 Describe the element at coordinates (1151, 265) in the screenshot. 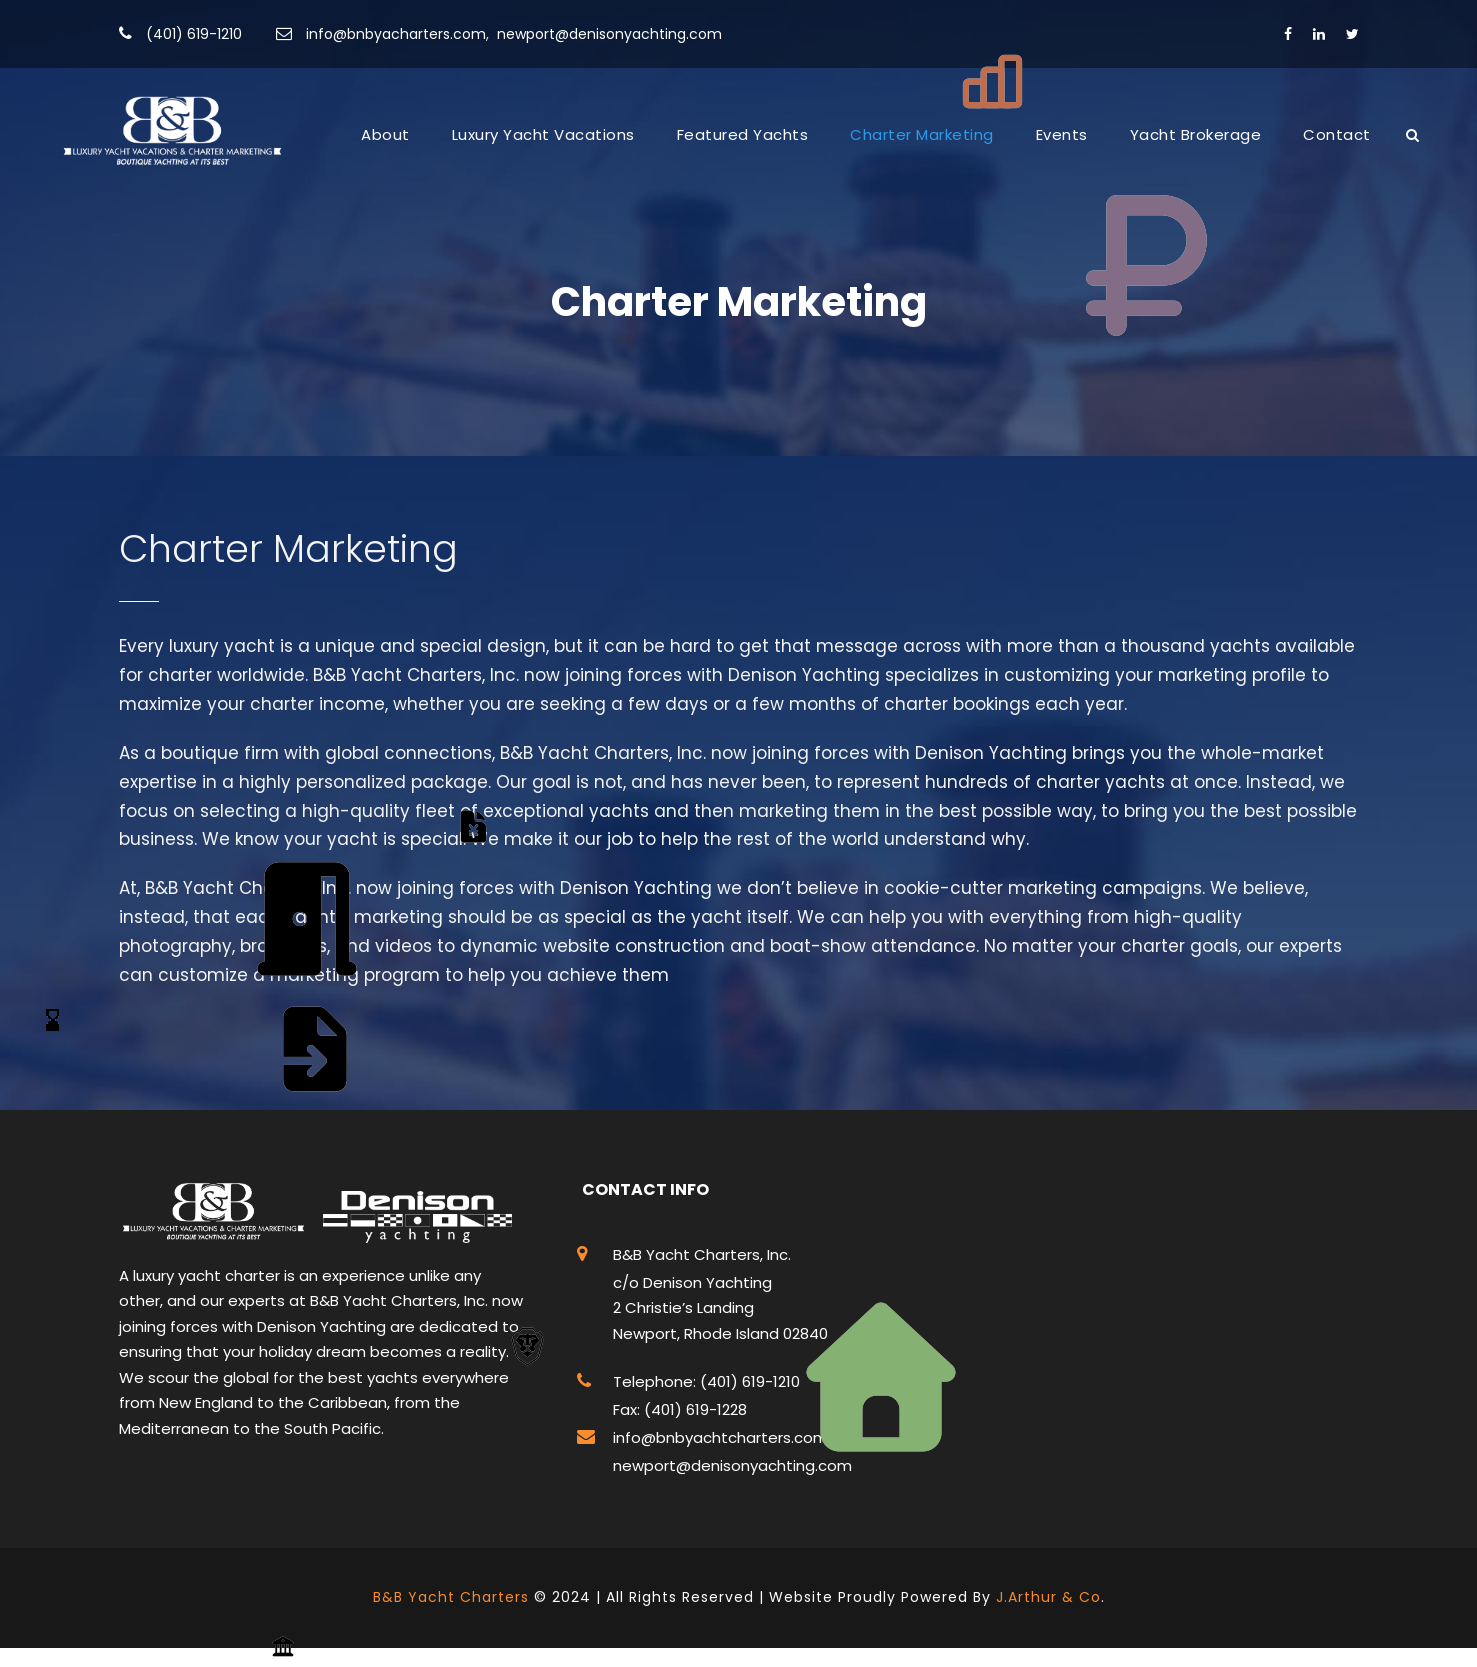

I see `indicates russian ruble currency` at that location.